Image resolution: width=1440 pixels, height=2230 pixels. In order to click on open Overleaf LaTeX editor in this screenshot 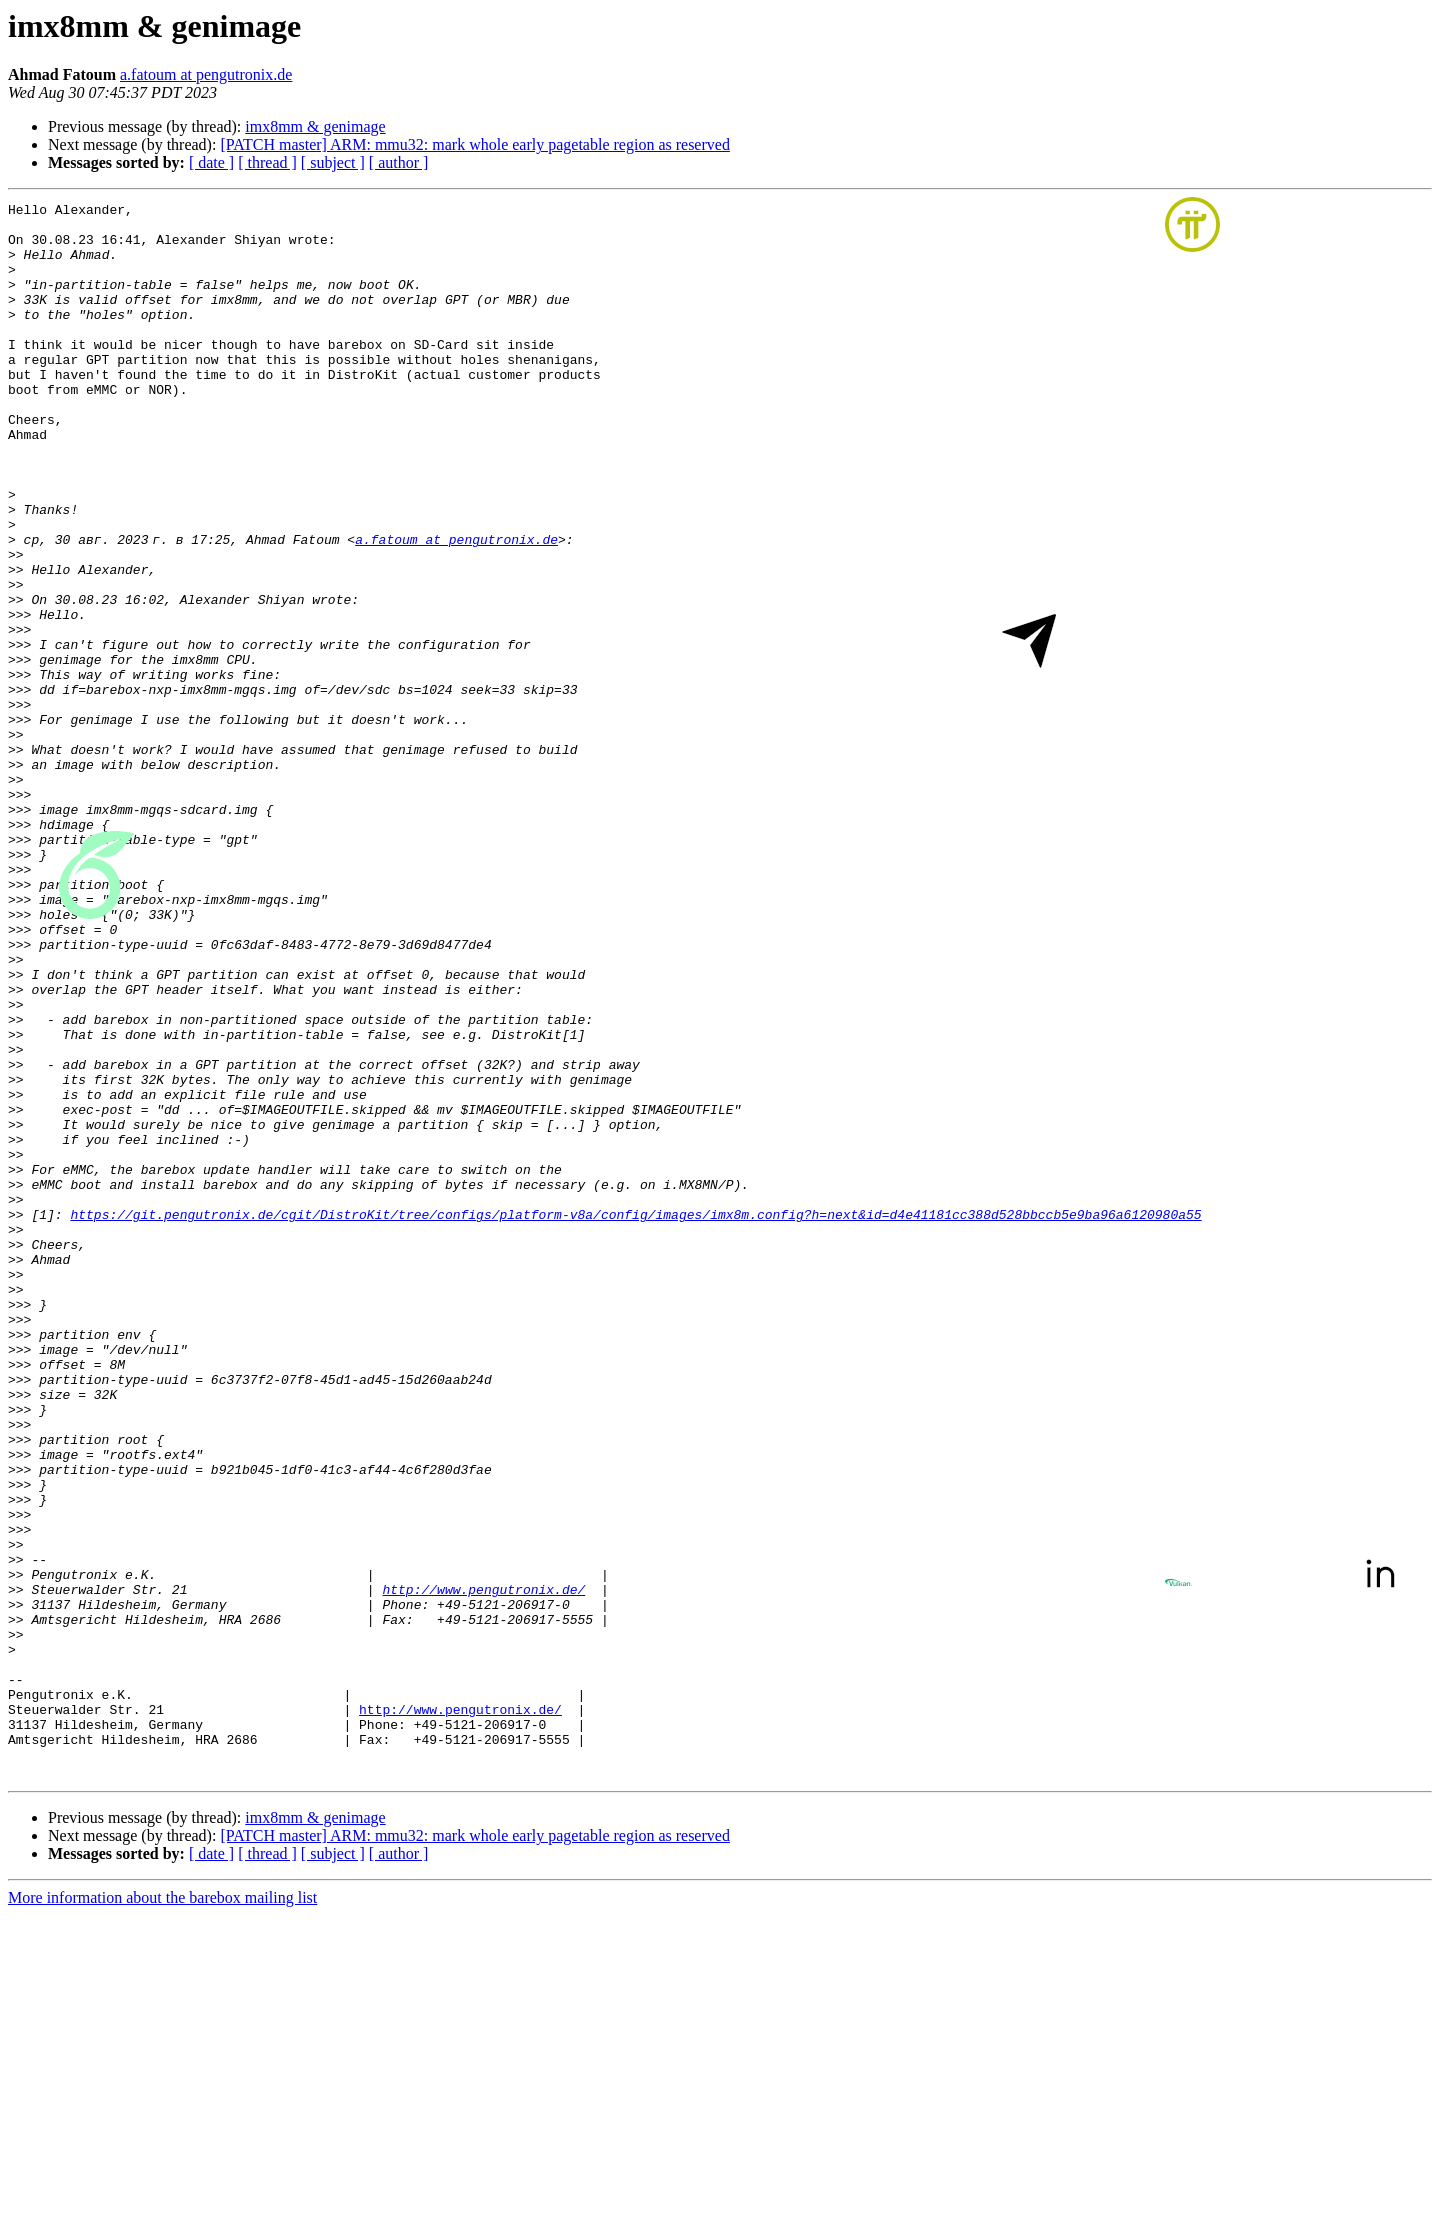, I will do `click(97, 875)`.